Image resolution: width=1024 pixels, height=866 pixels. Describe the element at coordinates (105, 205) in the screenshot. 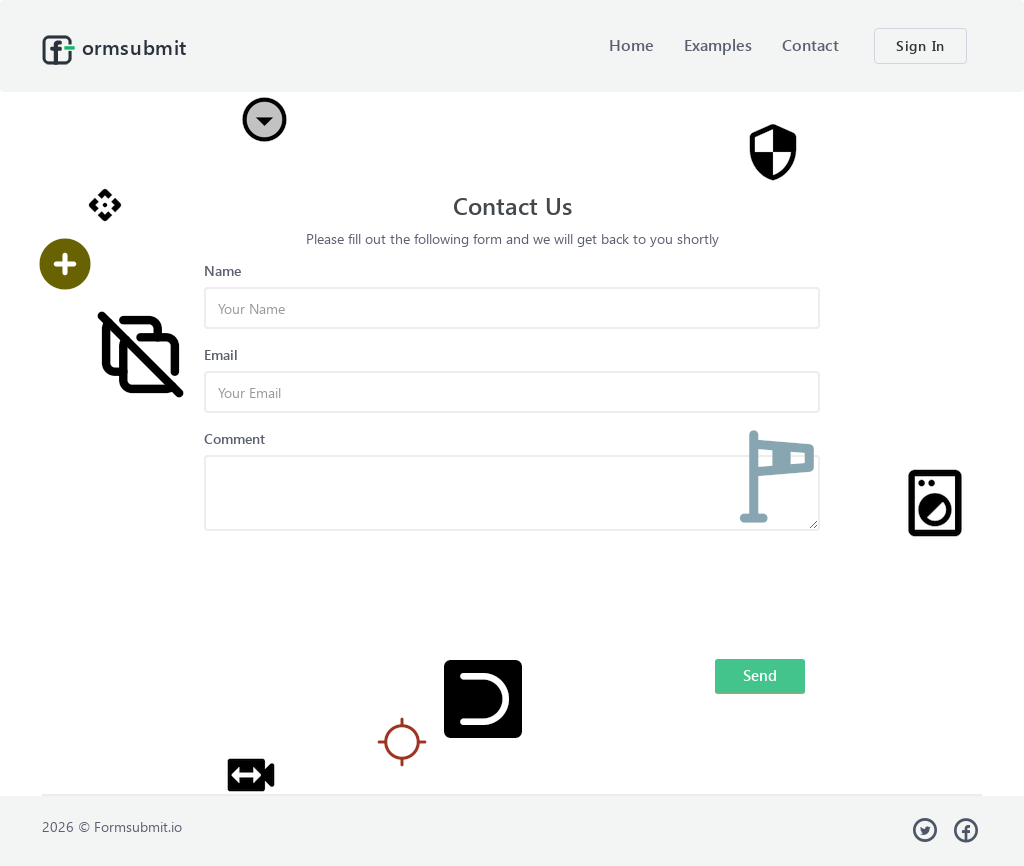

I see `access API settings or integrations` at that location.